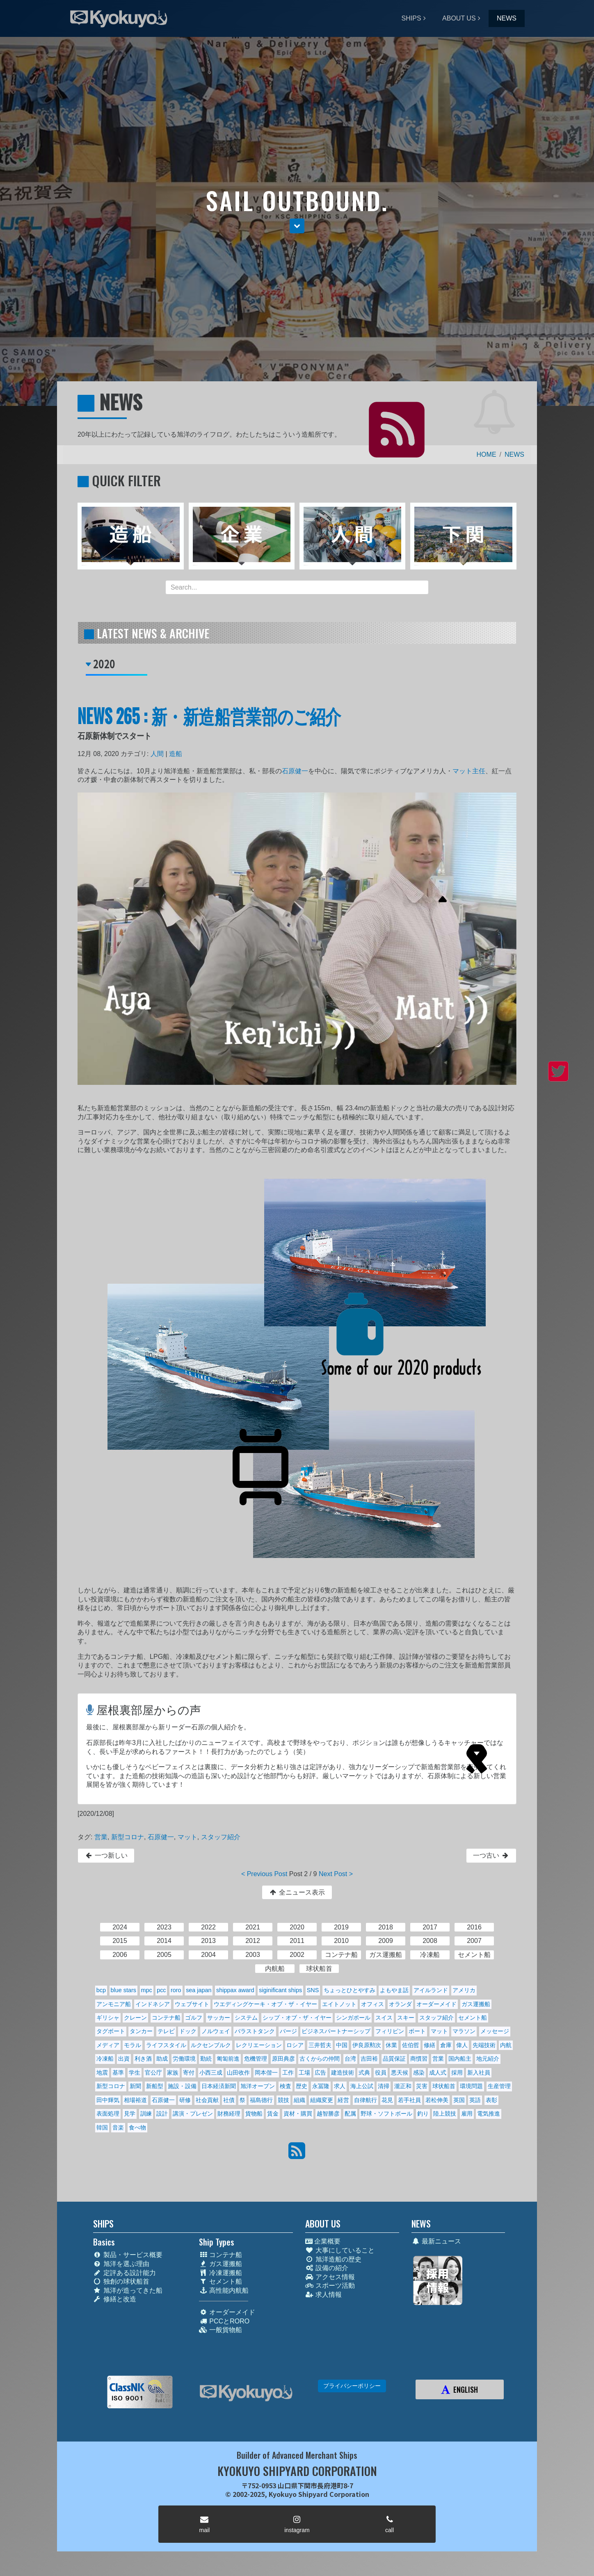 Image resolution: width=594 pixels, height=2576 pixels. I want to click on laundry or cleaning product category, so click(360, 1324).